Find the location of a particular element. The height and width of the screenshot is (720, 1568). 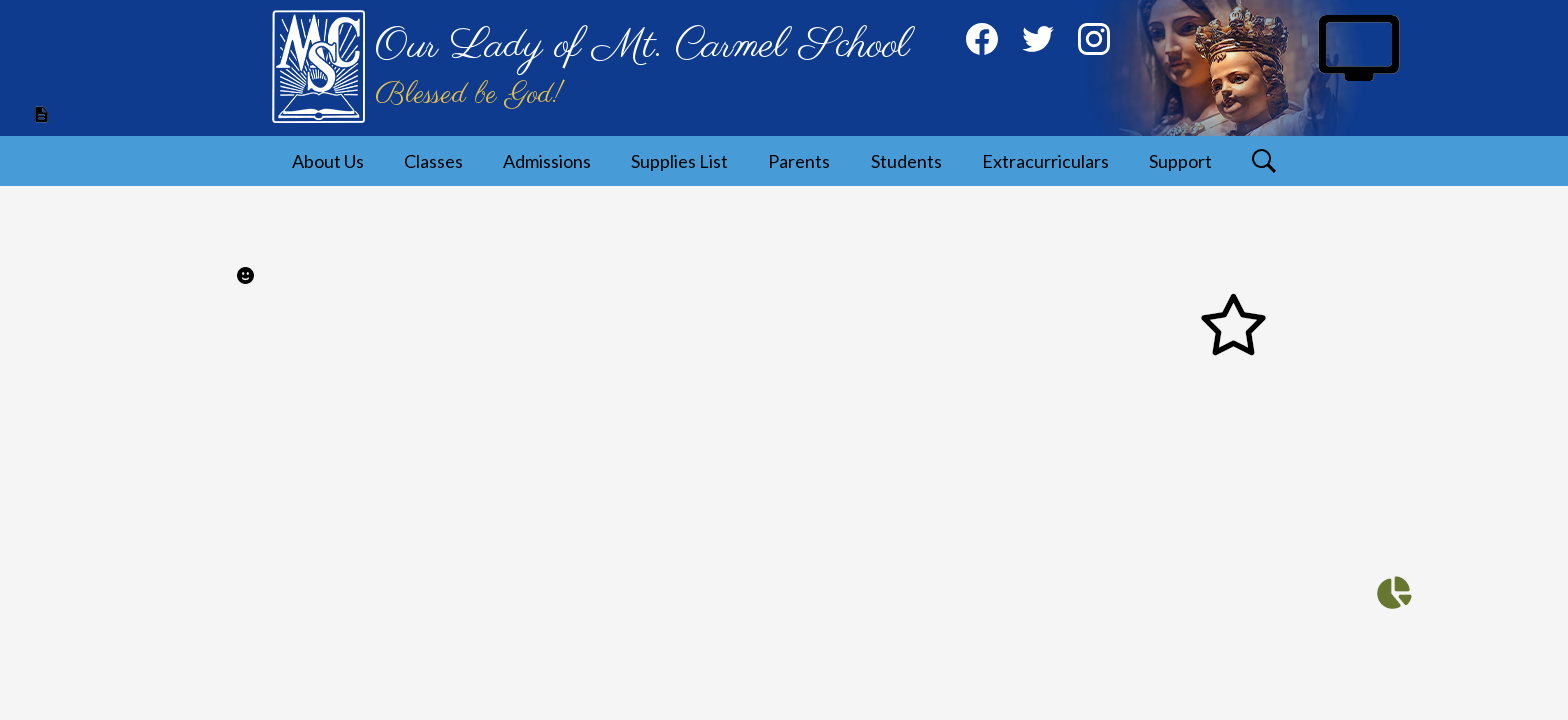

view analytics or statistics is located at coordinates (1393, 592).